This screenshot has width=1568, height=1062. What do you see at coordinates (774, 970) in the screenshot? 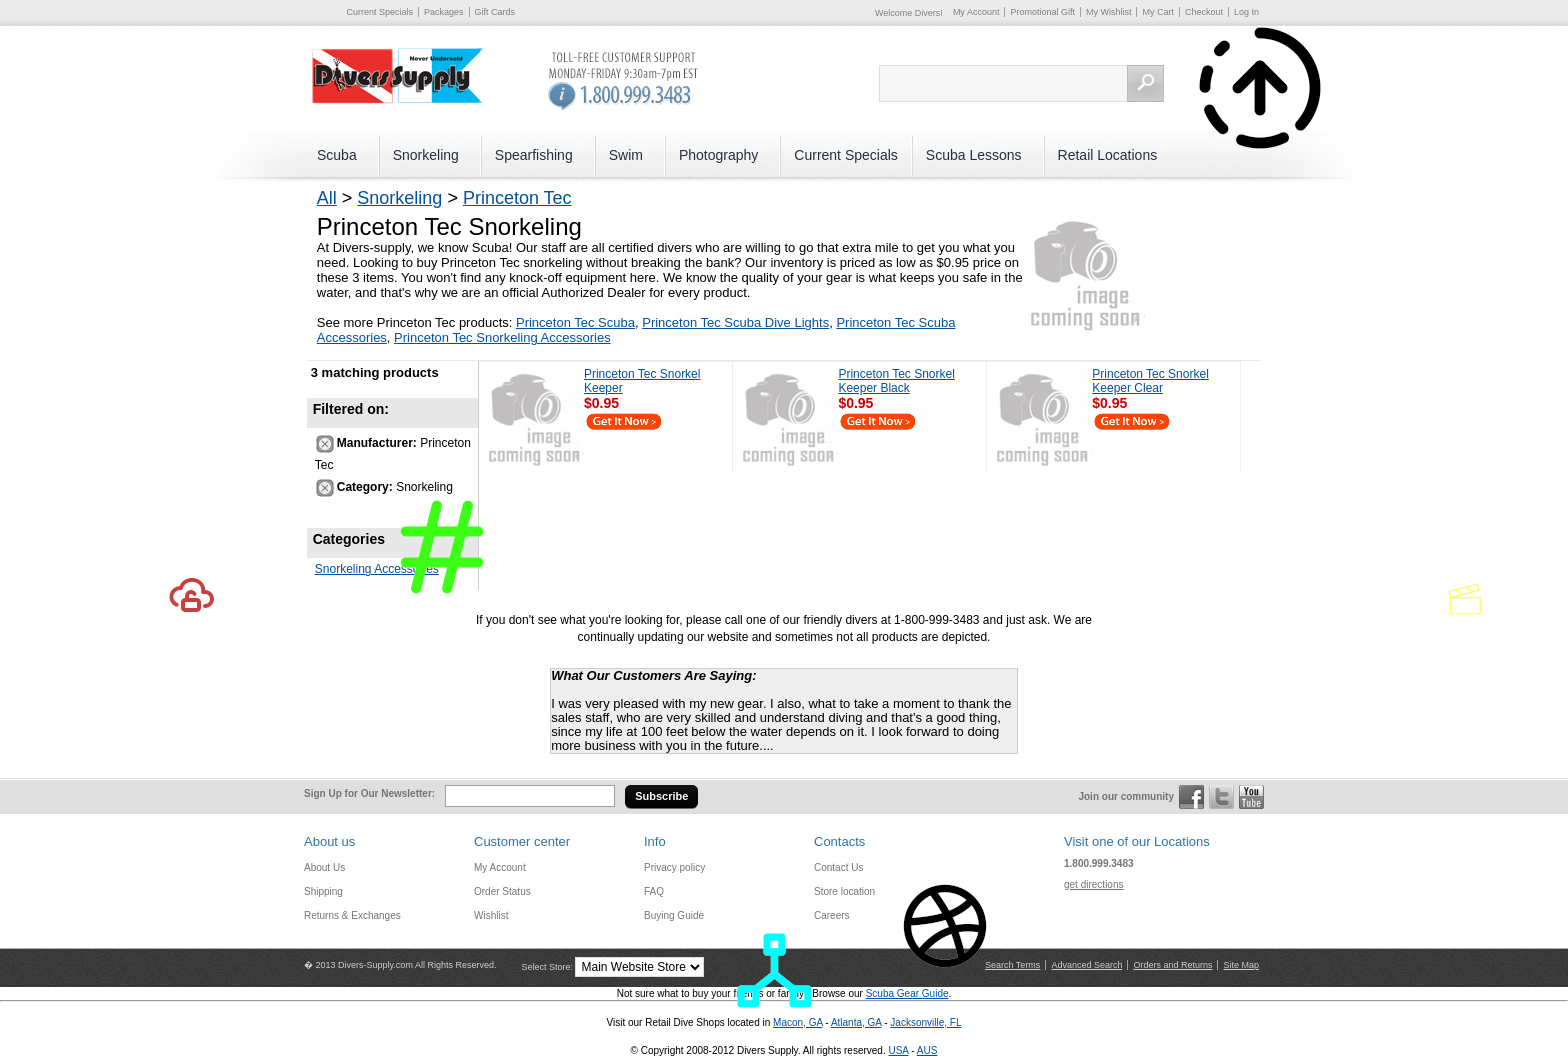
I see `view organizational hierarchy or structure` at bounding box center [774, 970].